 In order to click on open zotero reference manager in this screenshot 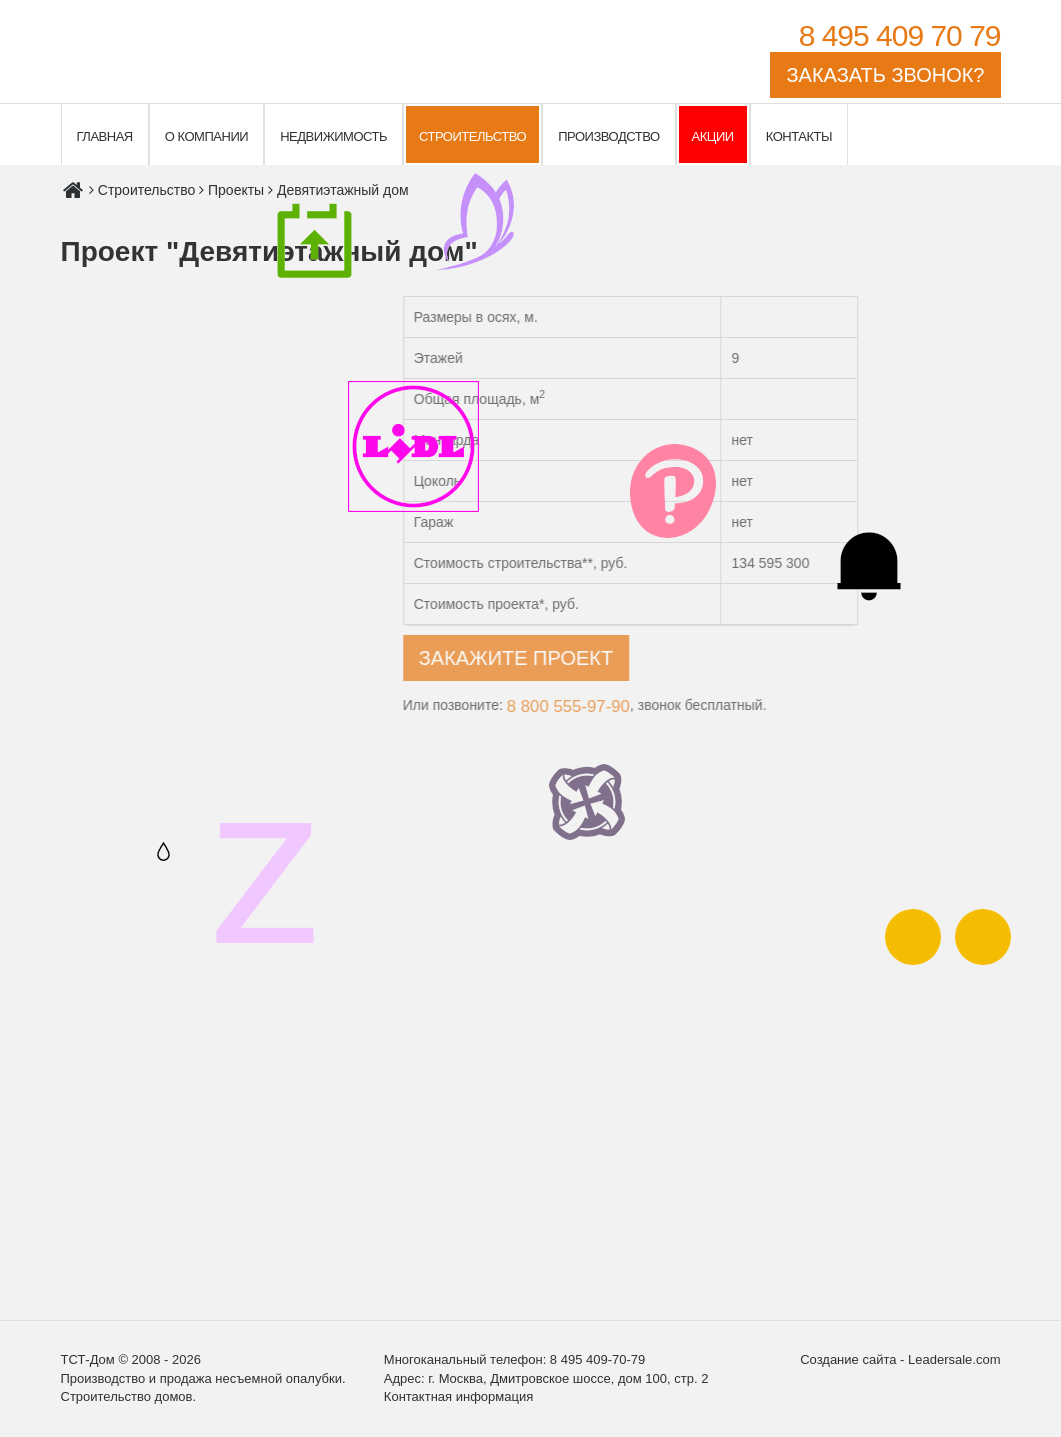, I will do `click(265, 883)`.